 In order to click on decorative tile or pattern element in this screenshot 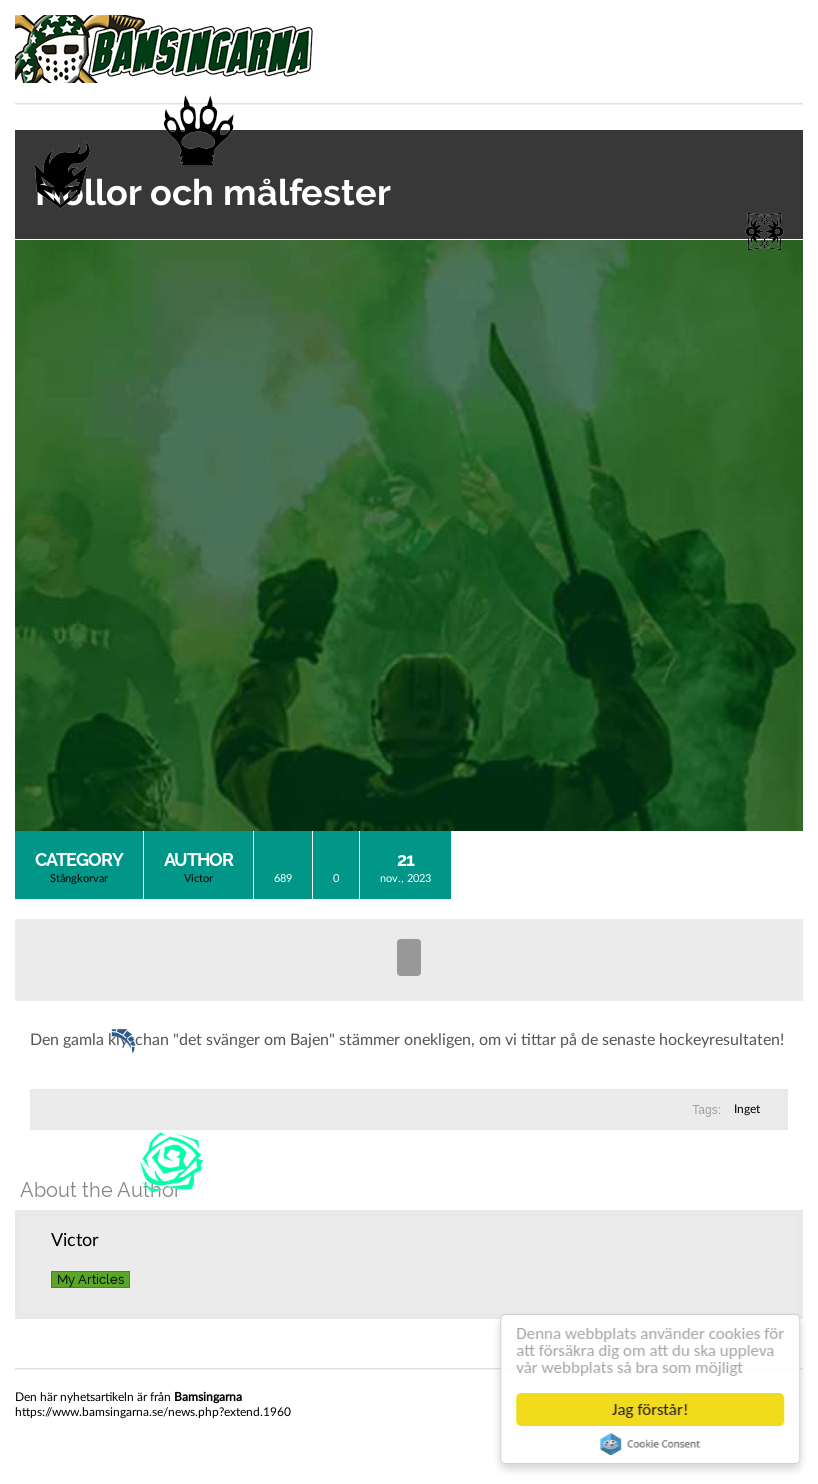, I will do `click(764, 231)`.